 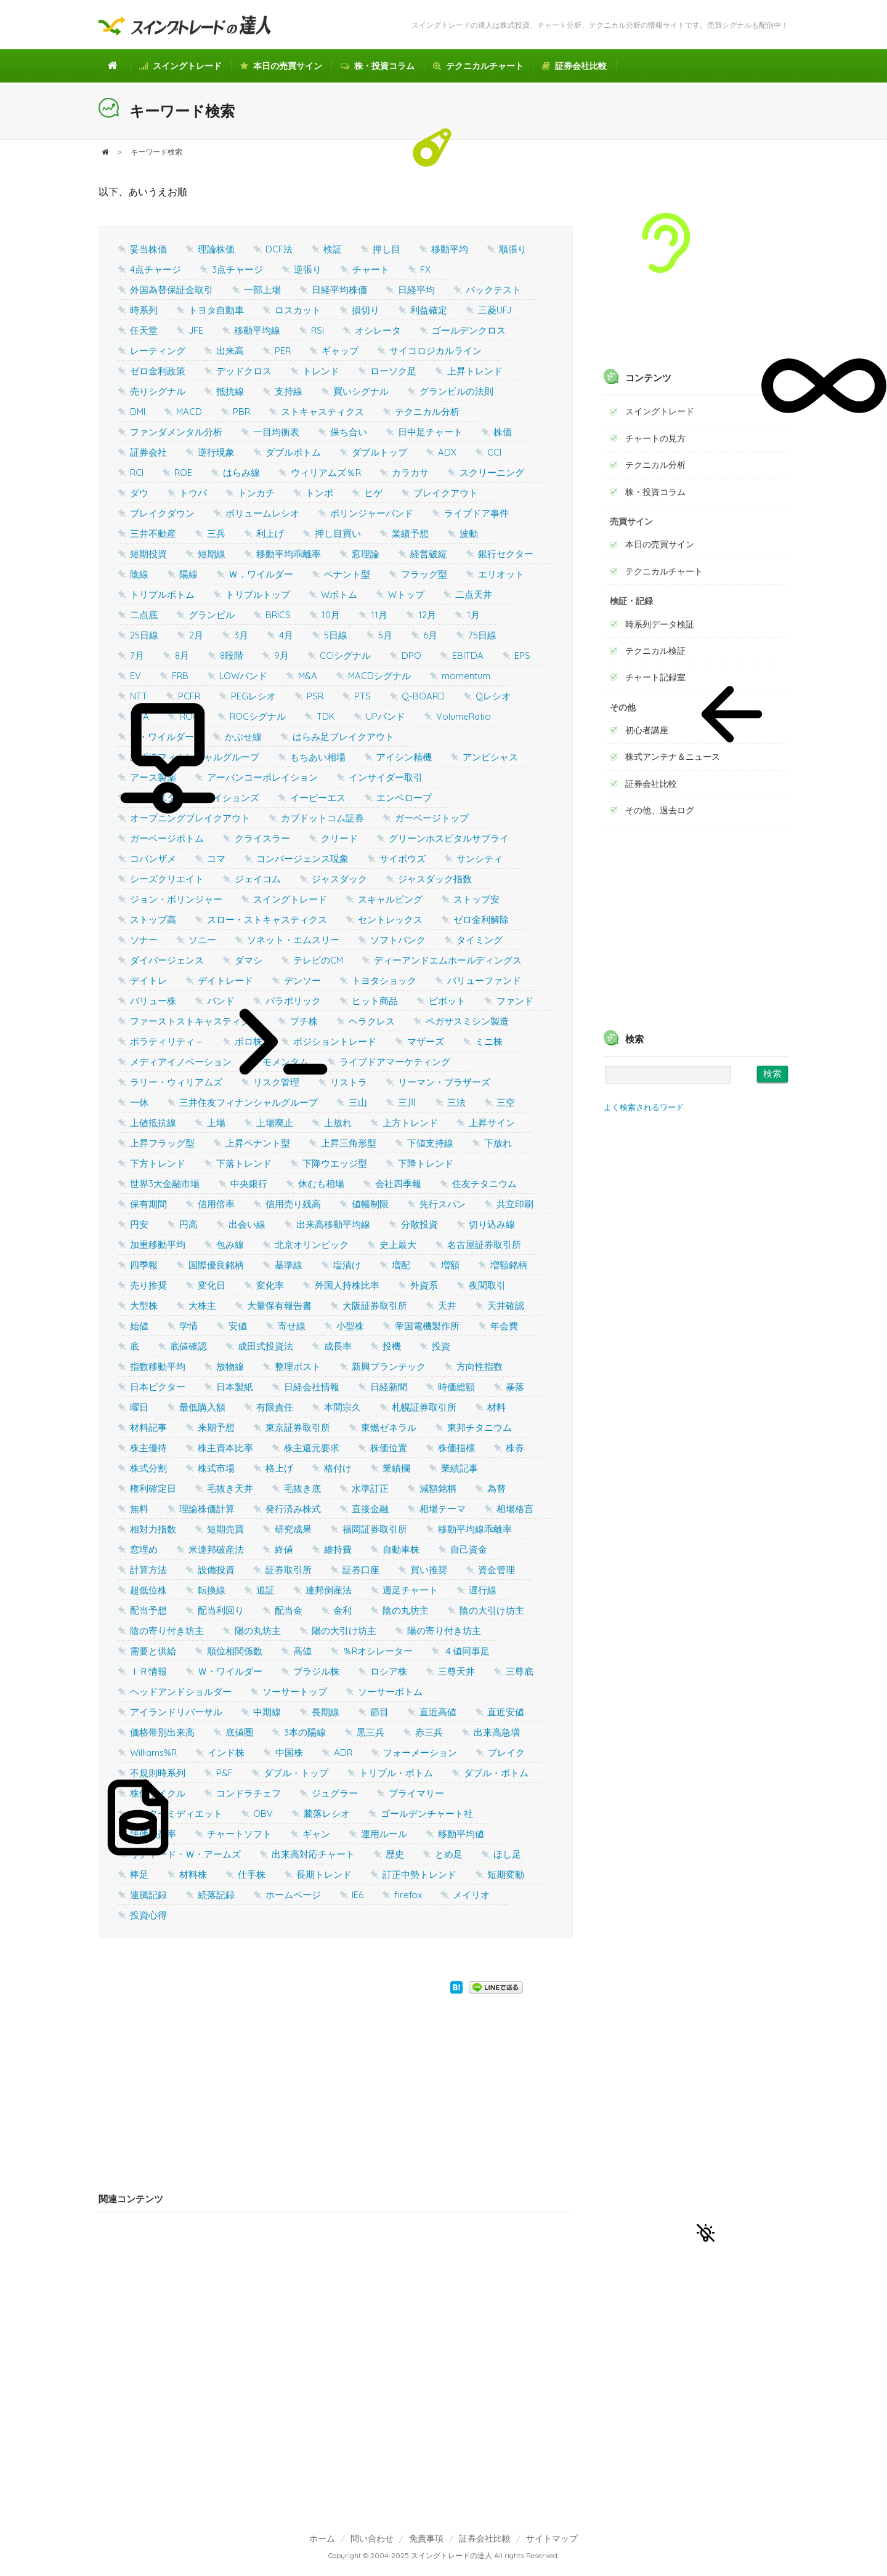 What do you see at coordinates (138, 1817) in the screenshot?
I see `access database file` at bounding box center [138, 1817].